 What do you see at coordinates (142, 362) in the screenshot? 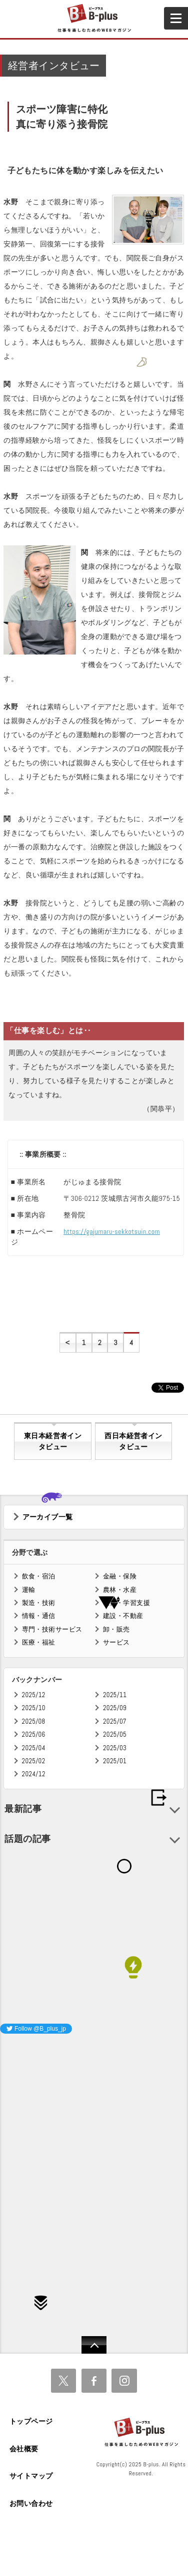
I see `open yuque documentation platform` at bounding box center [142, 362].